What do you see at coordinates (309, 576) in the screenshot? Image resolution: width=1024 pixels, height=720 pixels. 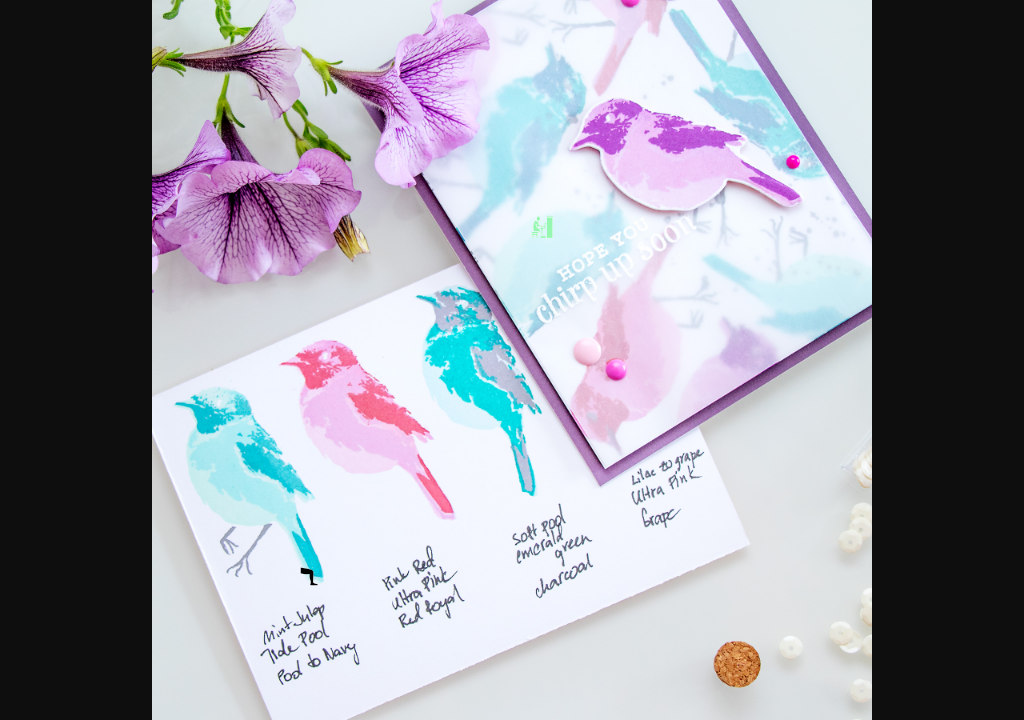 I see `select leg in body part anatomy diagram` at bounding box center [309, 576].